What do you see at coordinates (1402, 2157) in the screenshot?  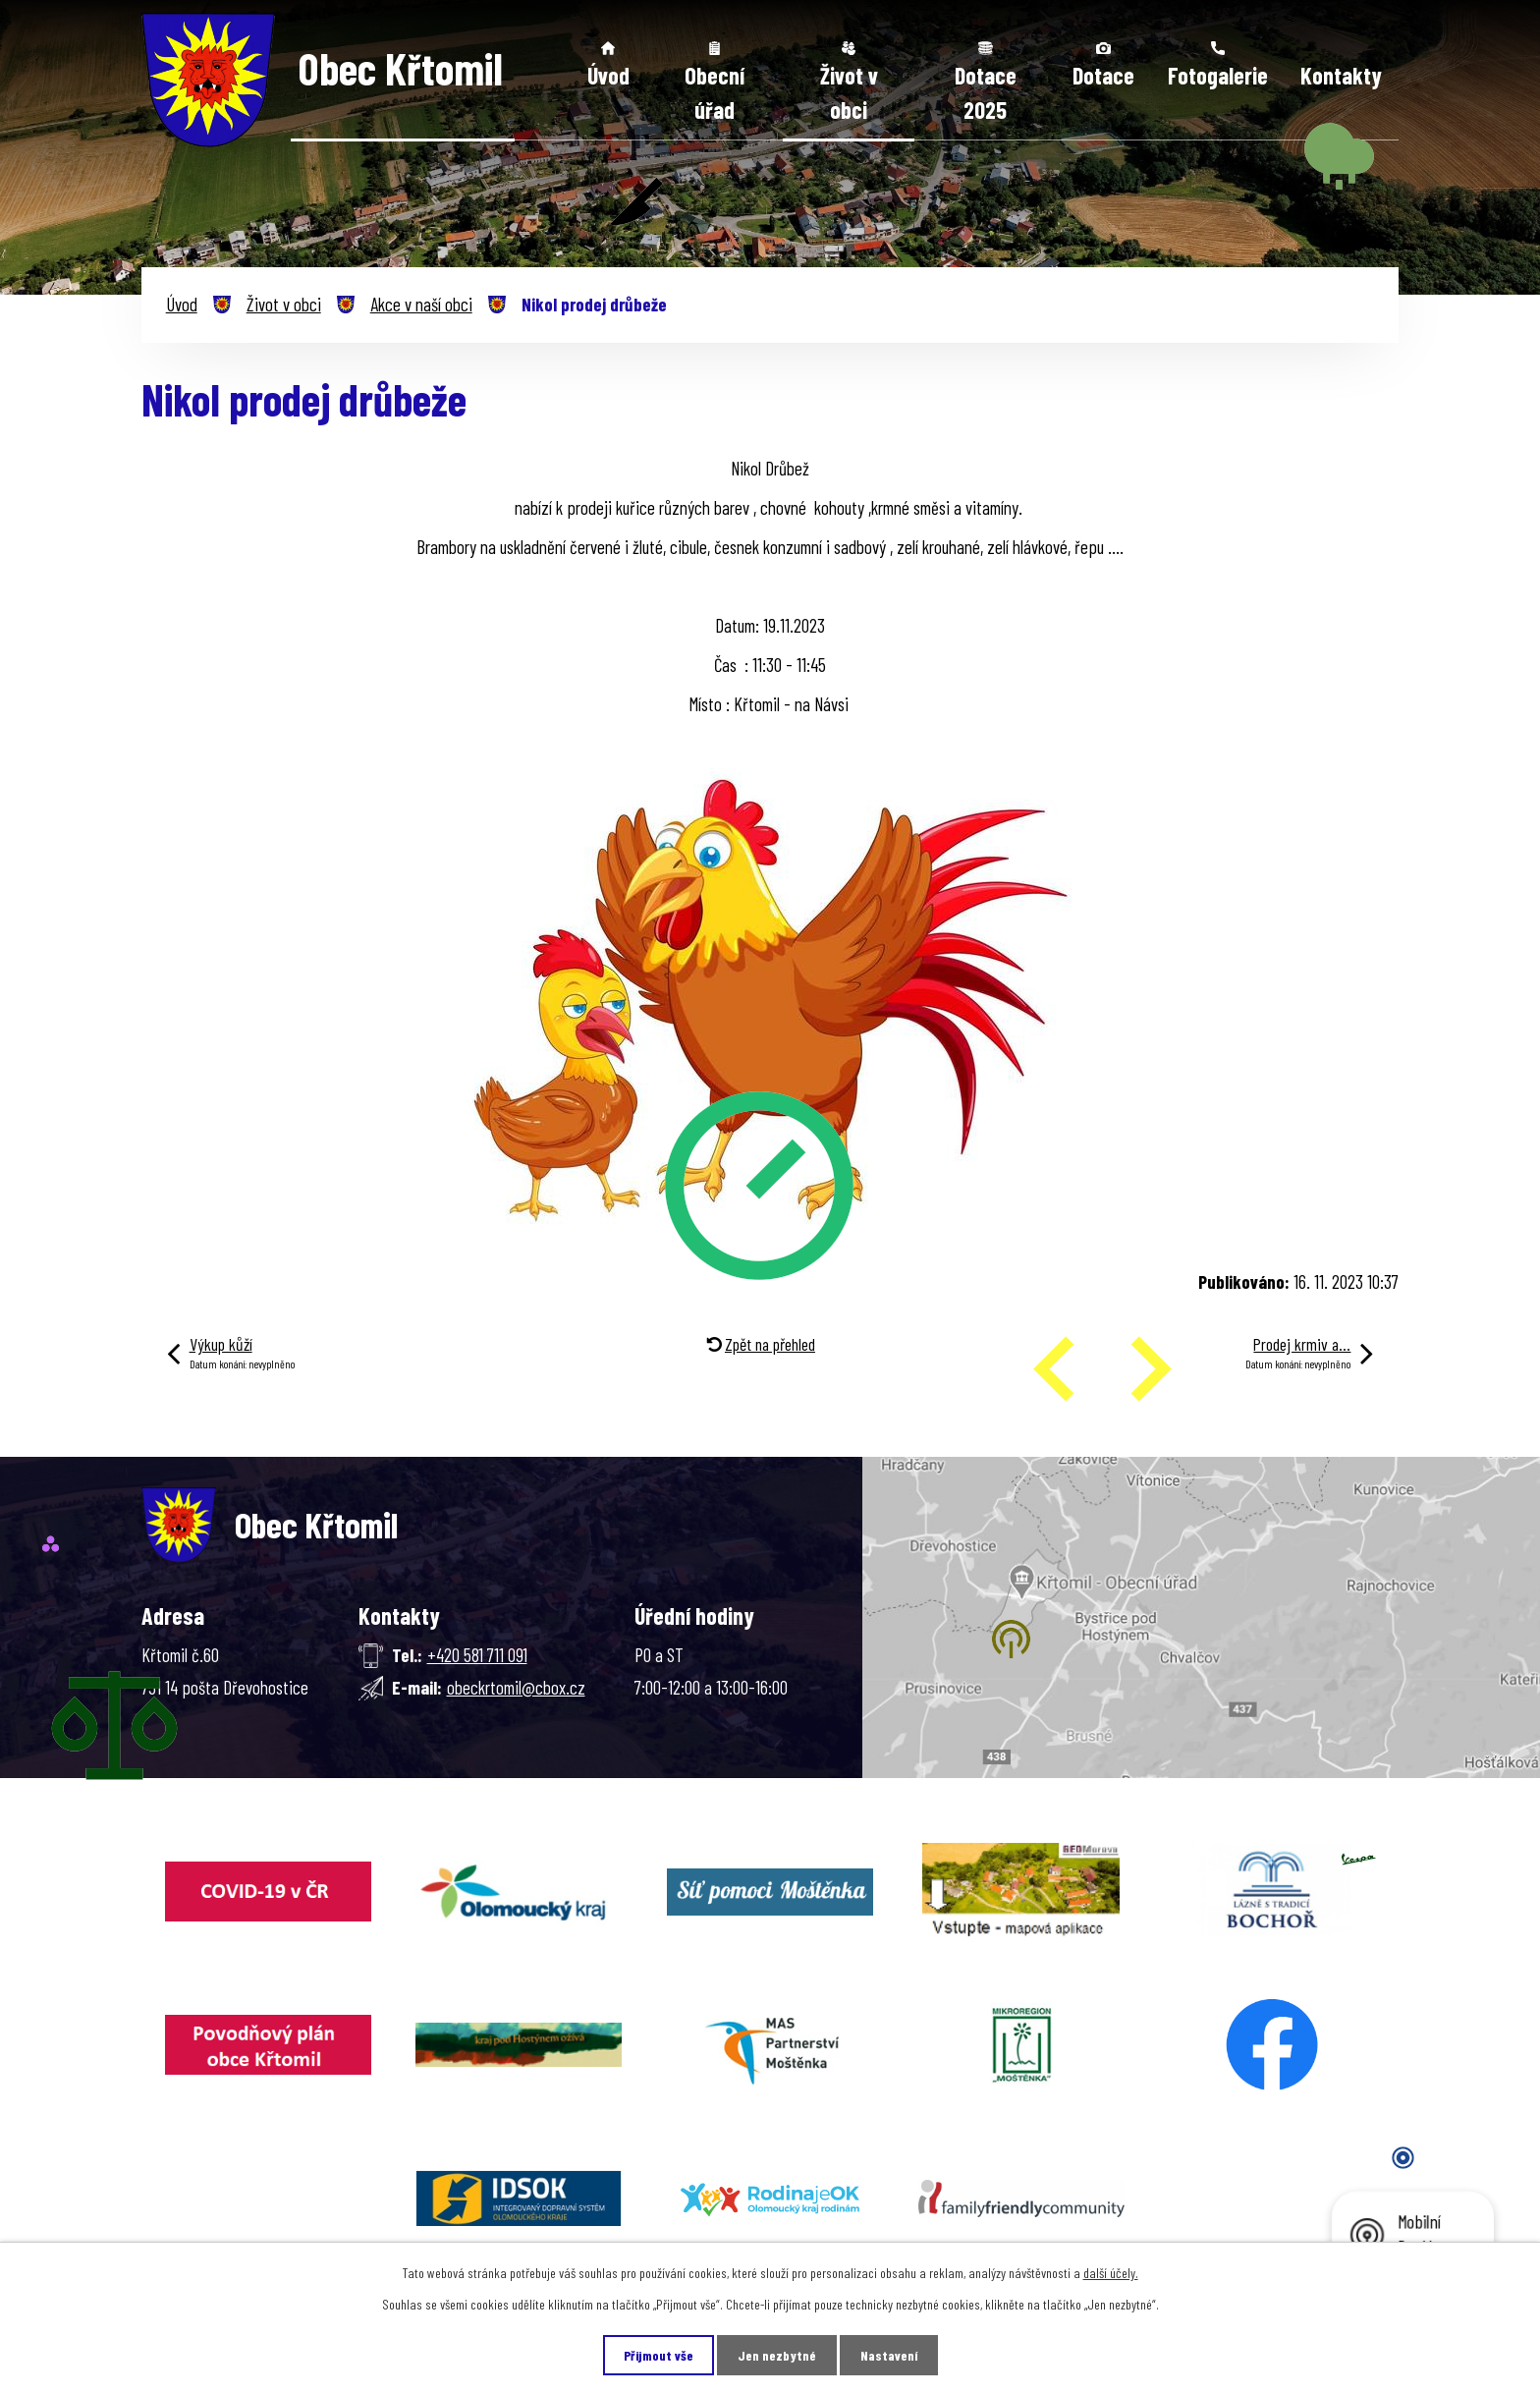 I see `enable focus or do not disturb mode` at bounding box center [1402, 2157].